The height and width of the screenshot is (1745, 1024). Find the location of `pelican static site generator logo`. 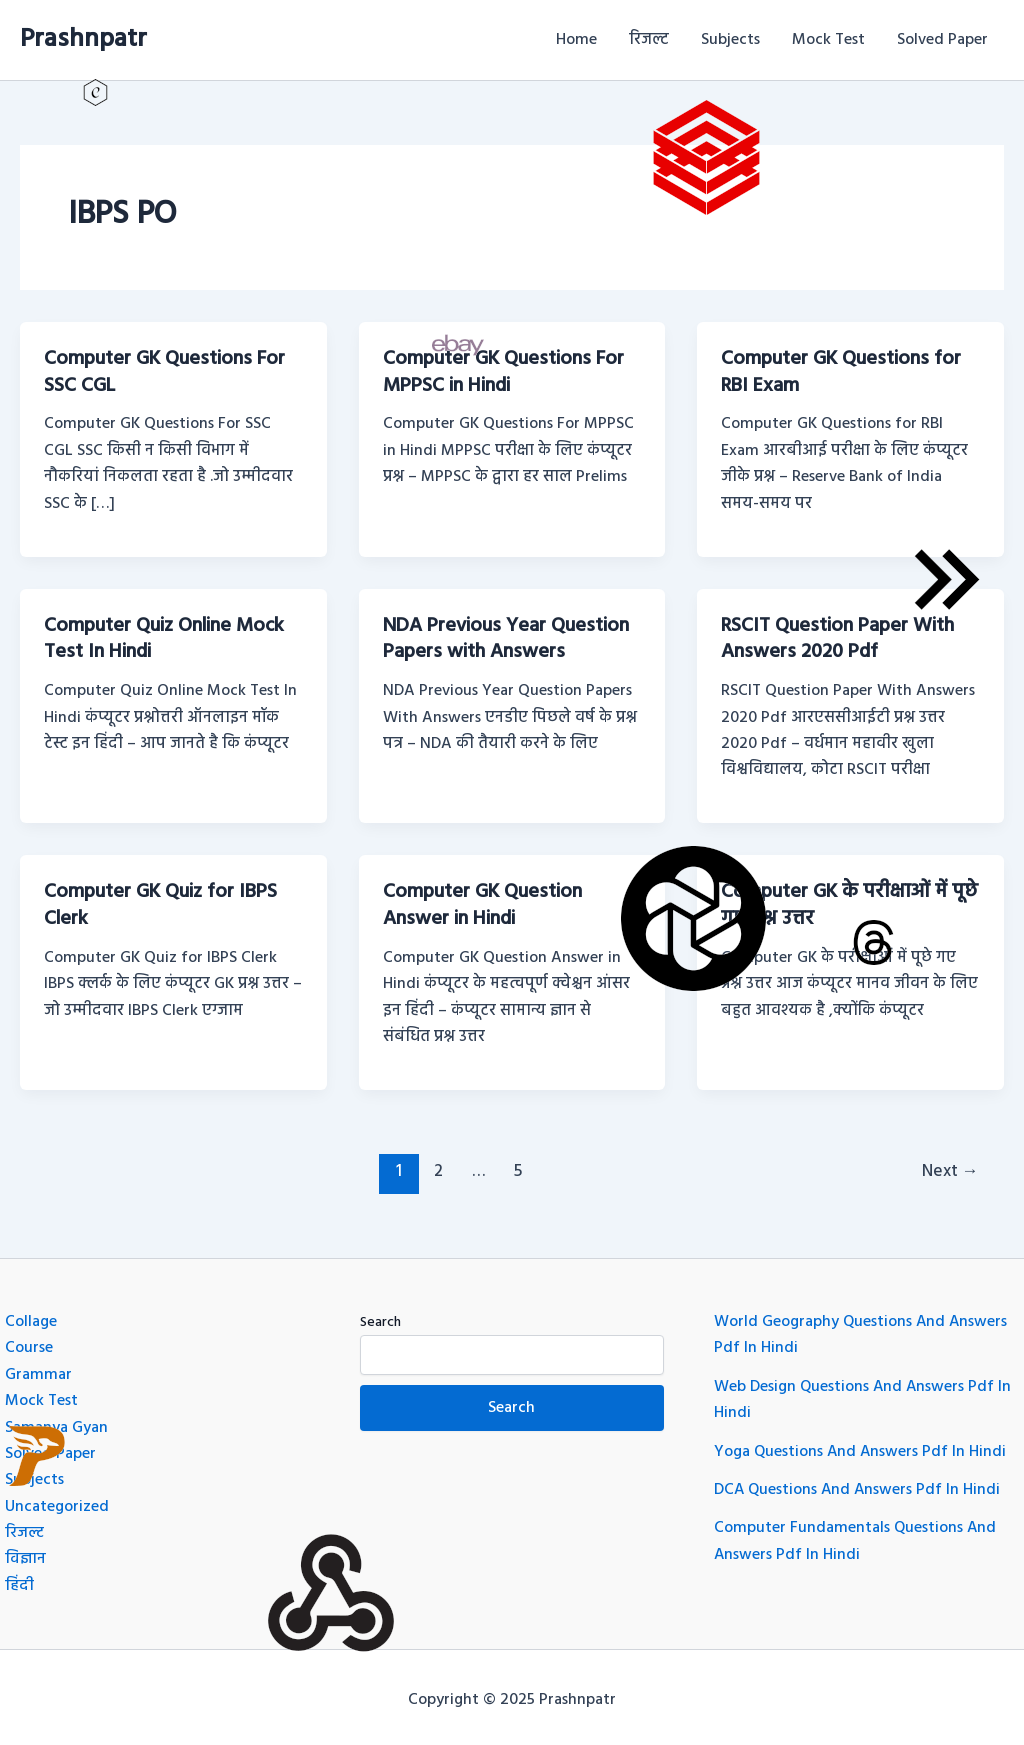

pelican static site generator logo is located at coordinates (37, 1456).